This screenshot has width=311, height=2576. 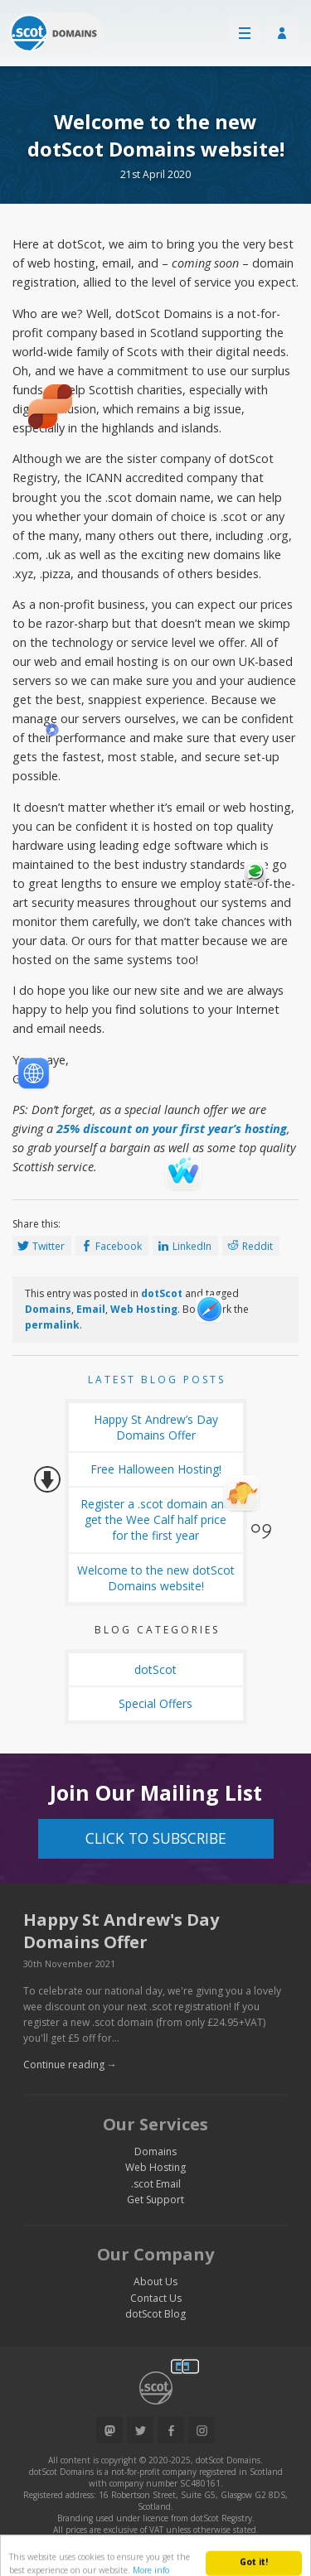 I want to click on open zapzap messaging app, so click(x=256, y=871).